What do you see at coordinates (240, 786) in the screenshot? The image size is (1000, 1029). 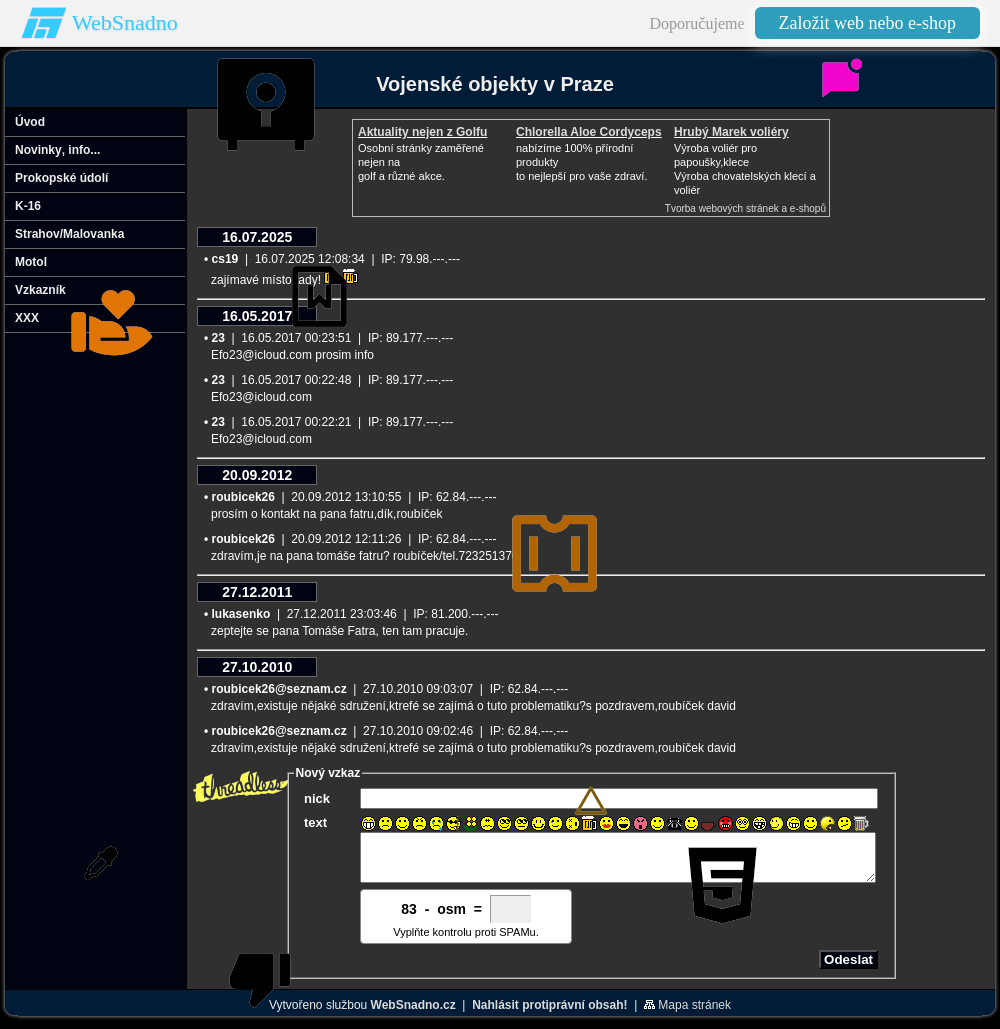 I see `visit the Threadless website or app` at bounding box center [240, 786].